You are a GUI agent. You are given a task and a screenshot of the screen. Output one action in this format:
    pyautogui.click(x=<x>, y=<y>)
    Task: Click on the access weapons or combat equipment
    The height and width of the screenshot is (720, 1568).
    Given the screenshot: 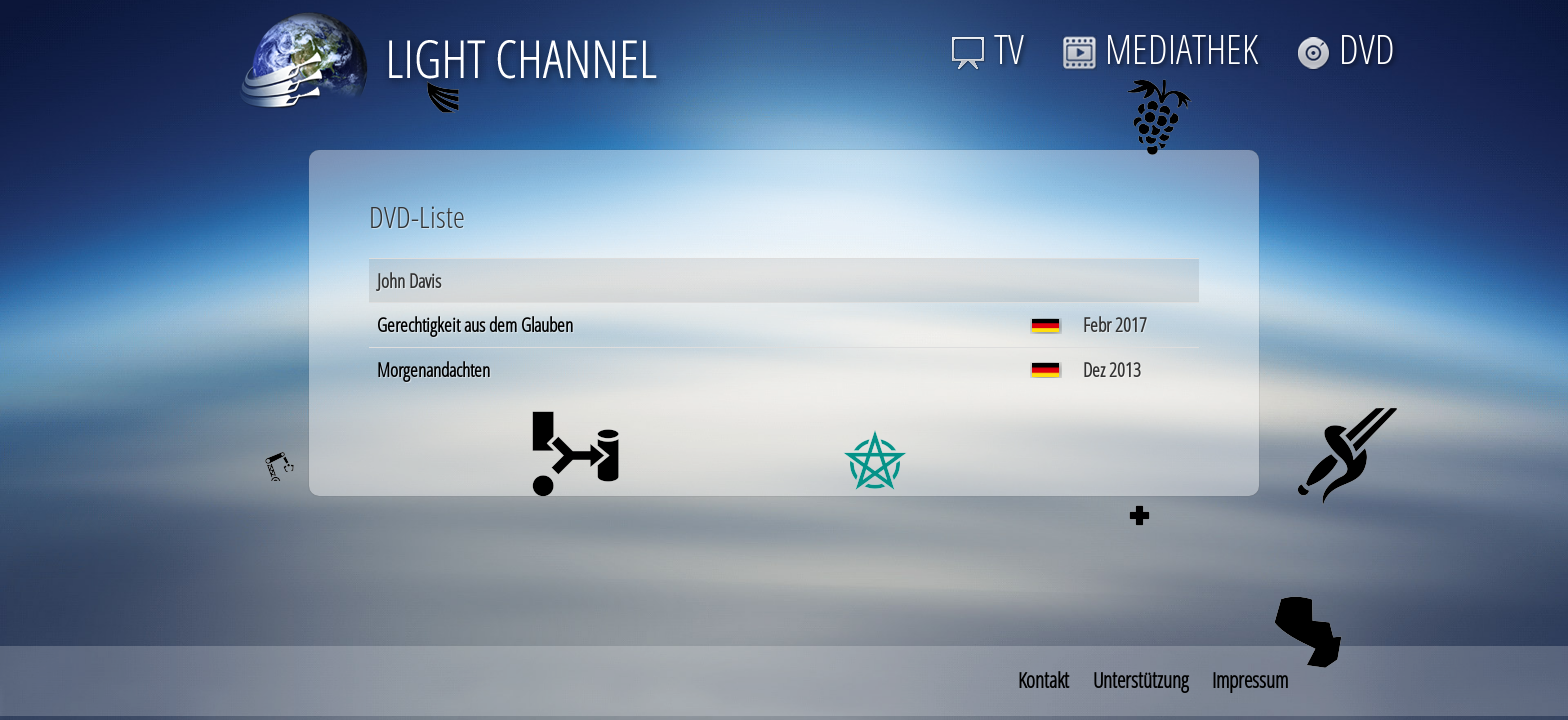 What is the action you would take?
    pyautogui.click(x=1347, y=457)
    